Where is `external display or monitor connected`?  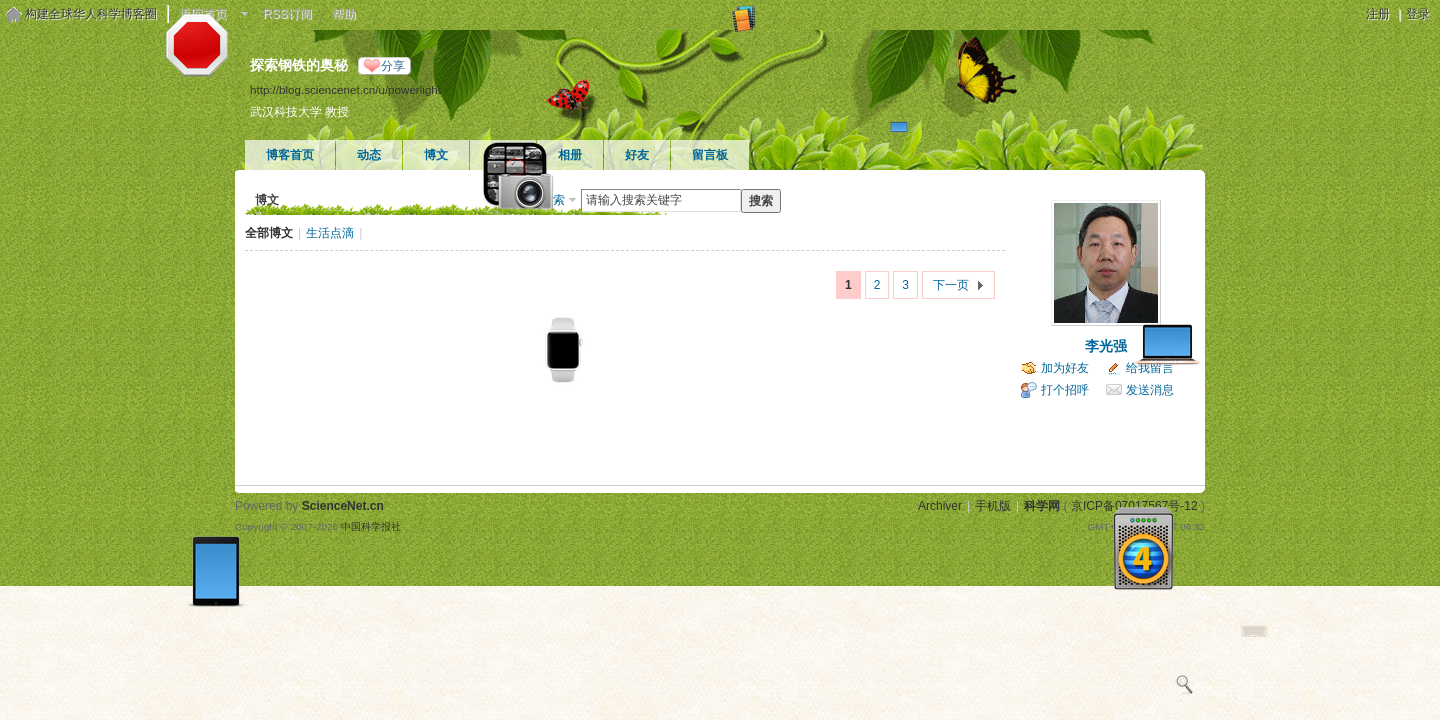
external display or monitor connected is located at coordinates (899, 127).